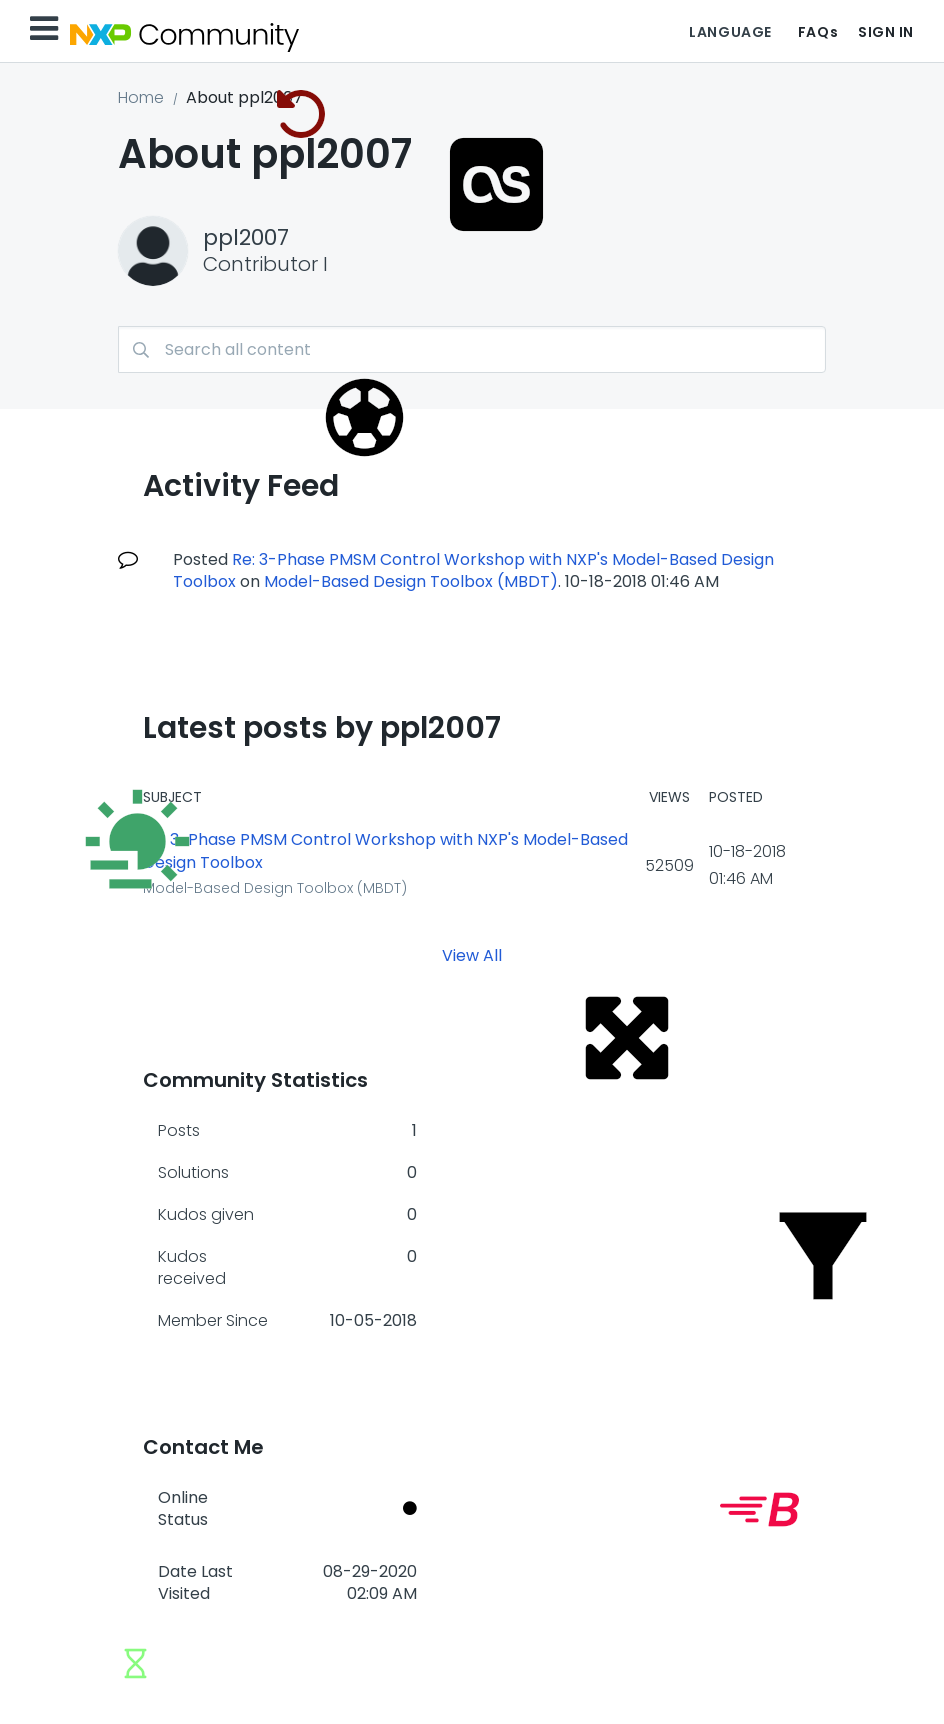  I want to click on indicates foggy or hazy weather conditions, so click(137, 841).